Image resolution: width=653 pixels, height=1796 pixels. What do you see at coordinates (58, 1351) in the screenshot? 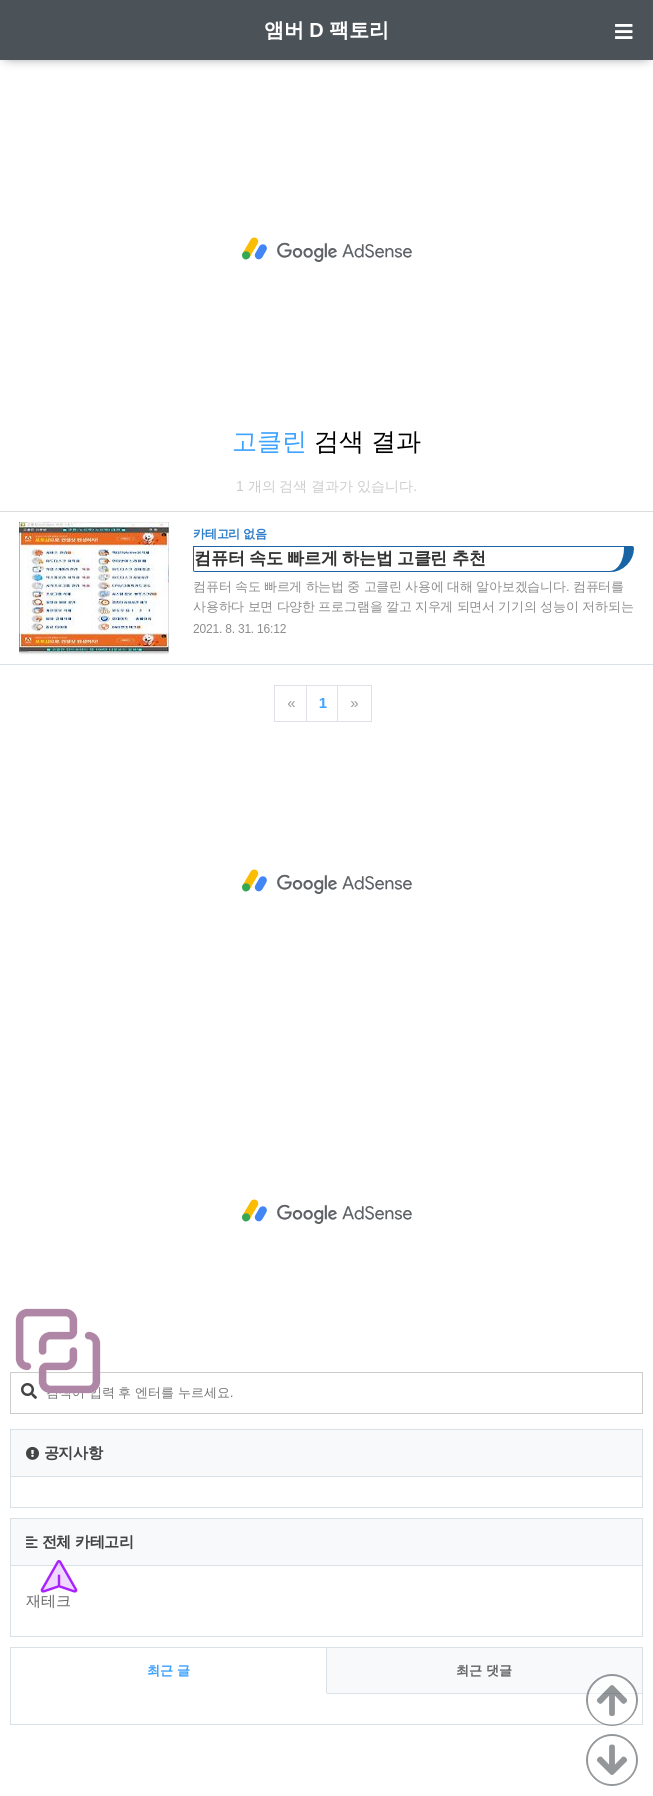
I see `exclude overlapping areas in a selection` at bounding box center [58, 1351].